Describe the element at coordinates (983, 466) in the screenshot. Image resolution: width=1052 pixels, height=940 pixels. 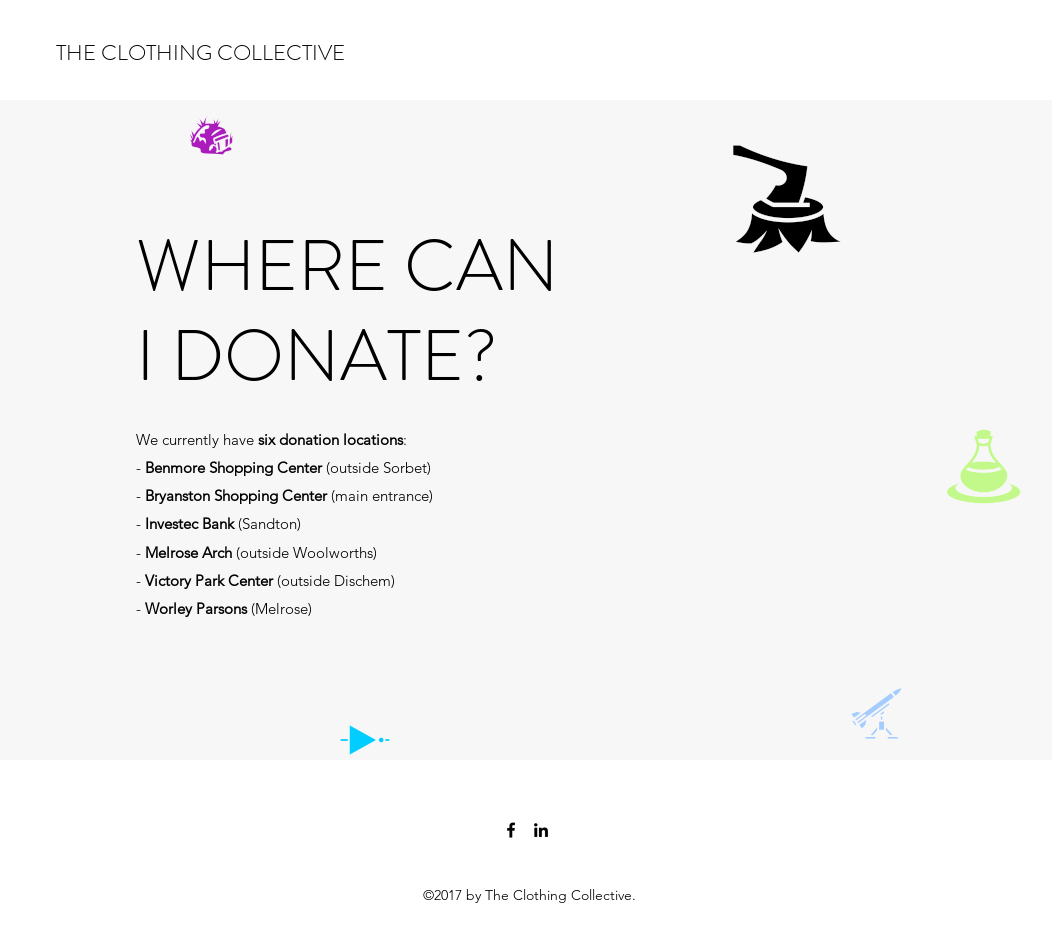
I see `use a potion item from inventory` at that location.